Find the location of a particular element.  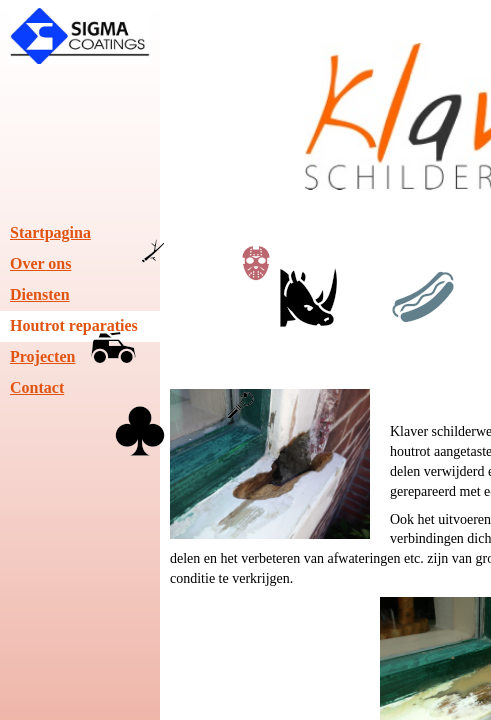

select rhinoceros or rhino character is located at coordinates (310, 296).